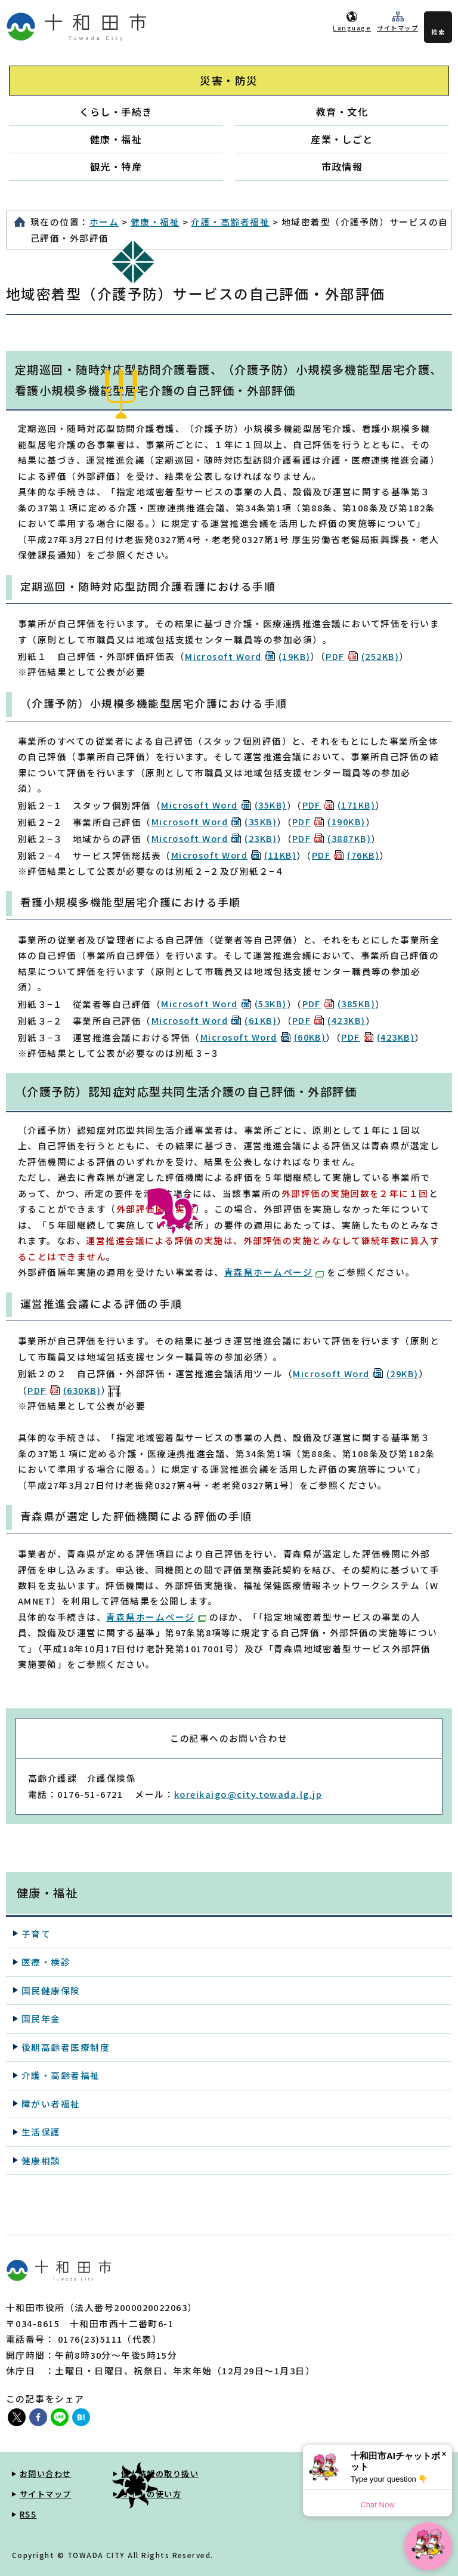 This screenshot has width=458, height=2576. What do you see at coordinates (121, 393) in the screenshot?
I see `unlit candelabra indicating inactive or disabled lighting` at bounding box center [121, 393].